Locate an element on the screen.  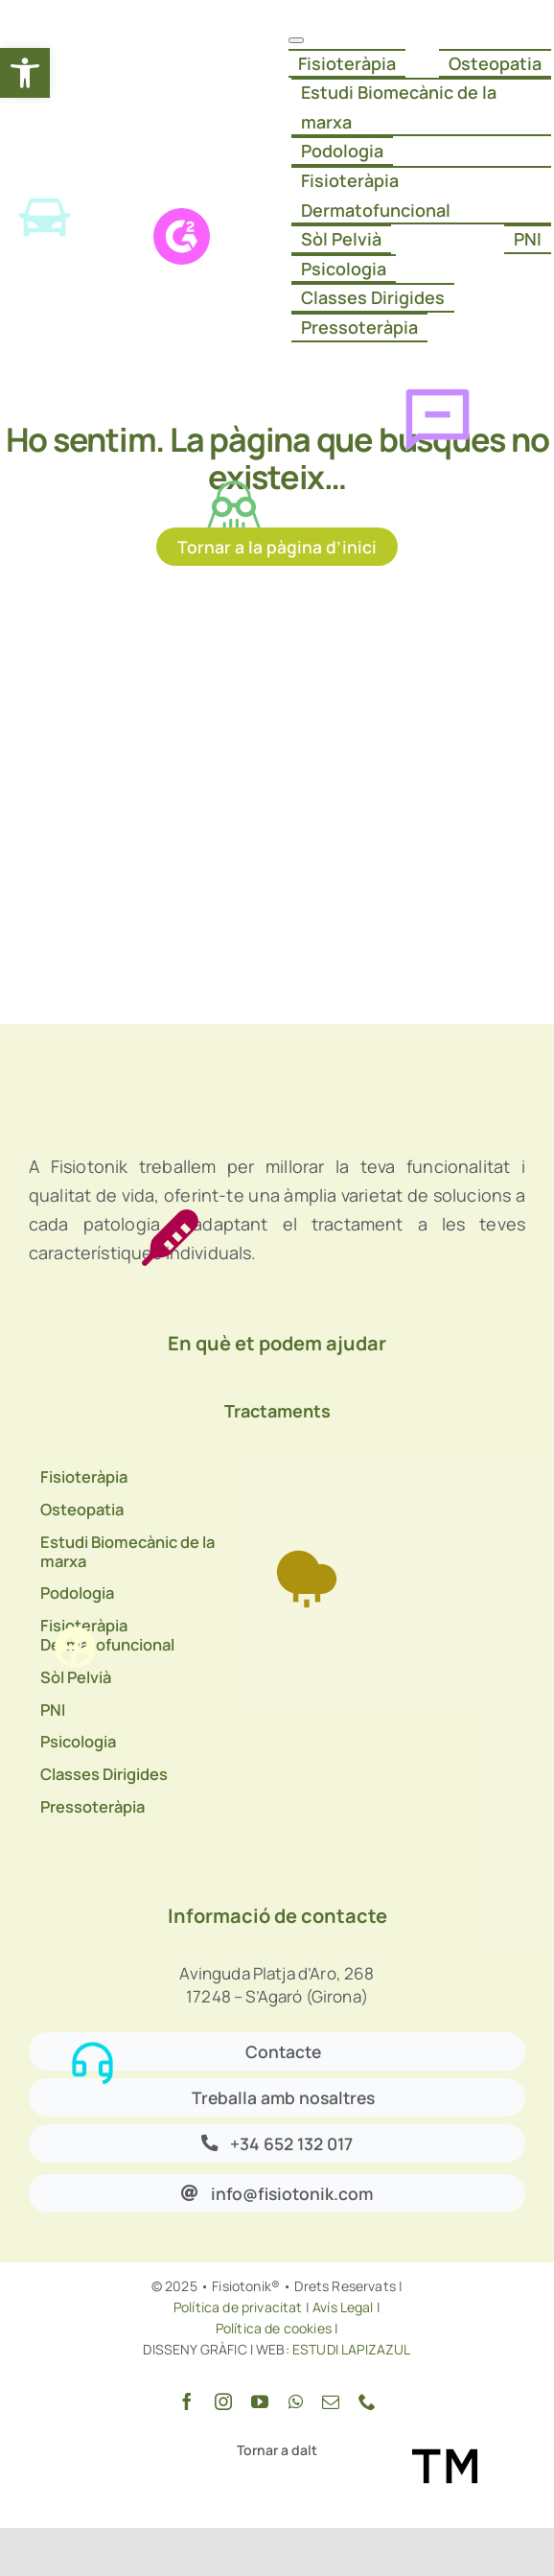
select car or driving mode for navigation is located at coordinates (44, 215).